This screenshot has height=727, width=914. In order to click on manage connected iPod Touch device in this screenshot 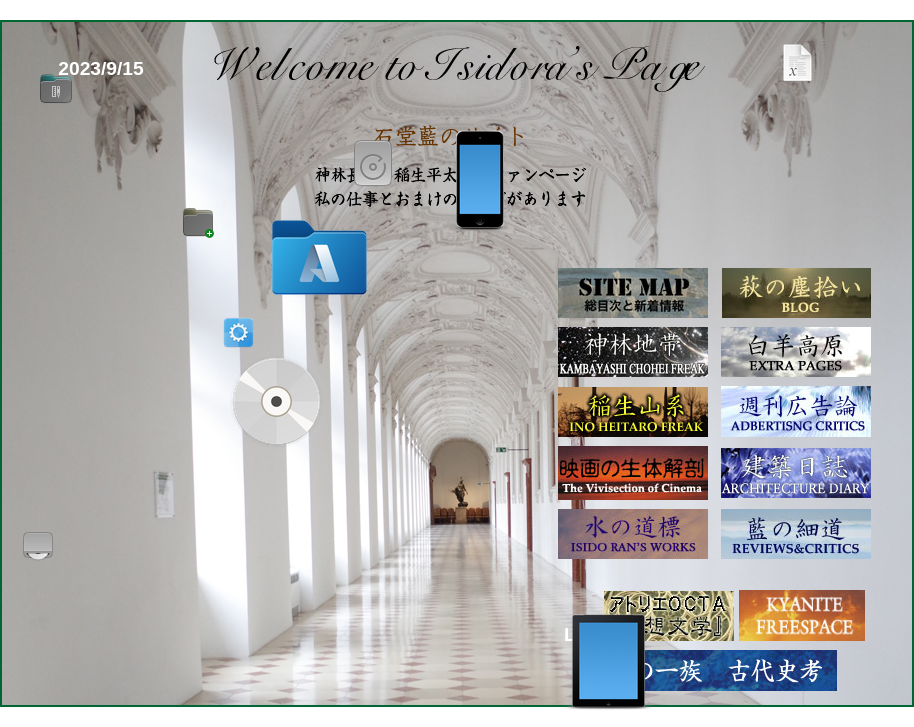, I will do `click(480, 181)`.